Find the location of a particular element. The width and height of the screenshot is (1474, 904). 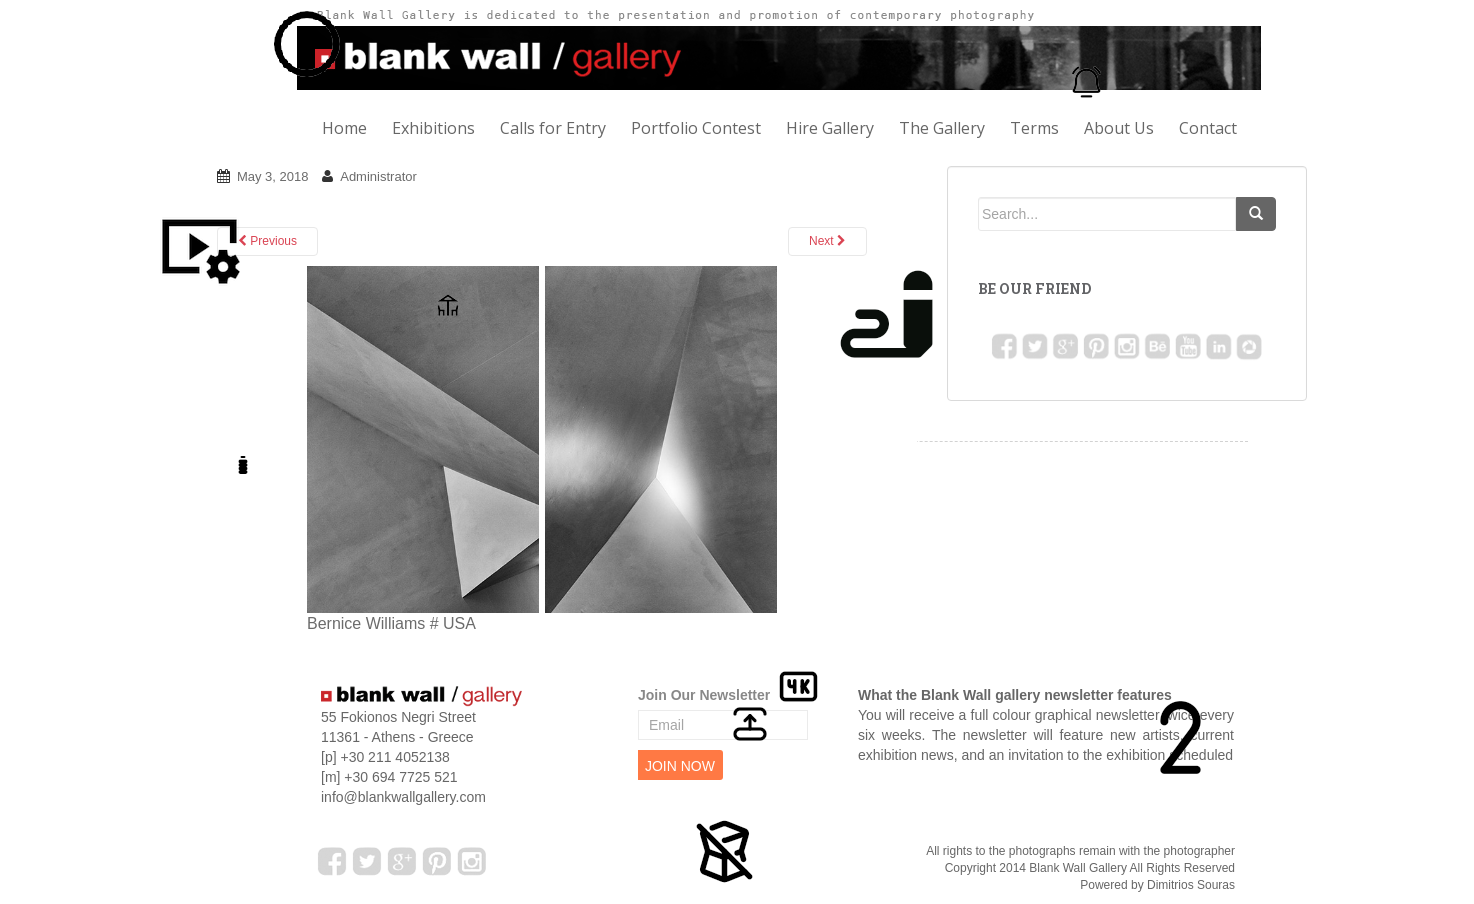

disable 3D object rendering is located at coordinates (724, 851).